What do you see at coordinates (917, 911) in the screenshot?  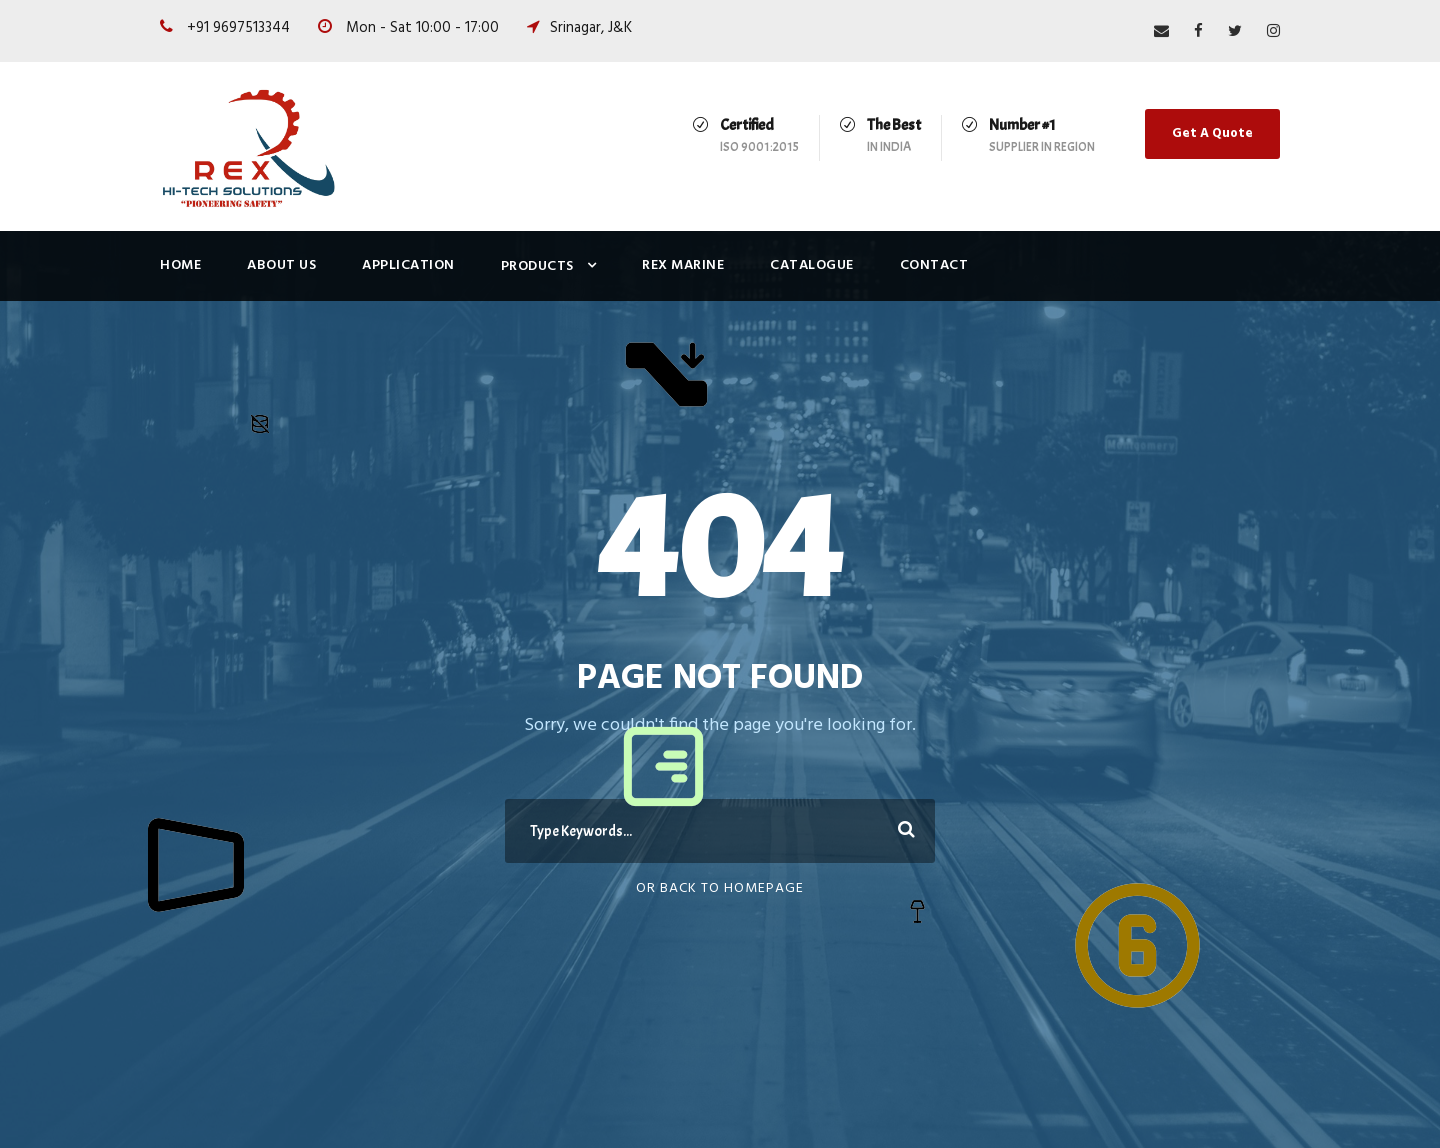 I see `toggle floor lamp on or off` at bounding box center [917, 911].